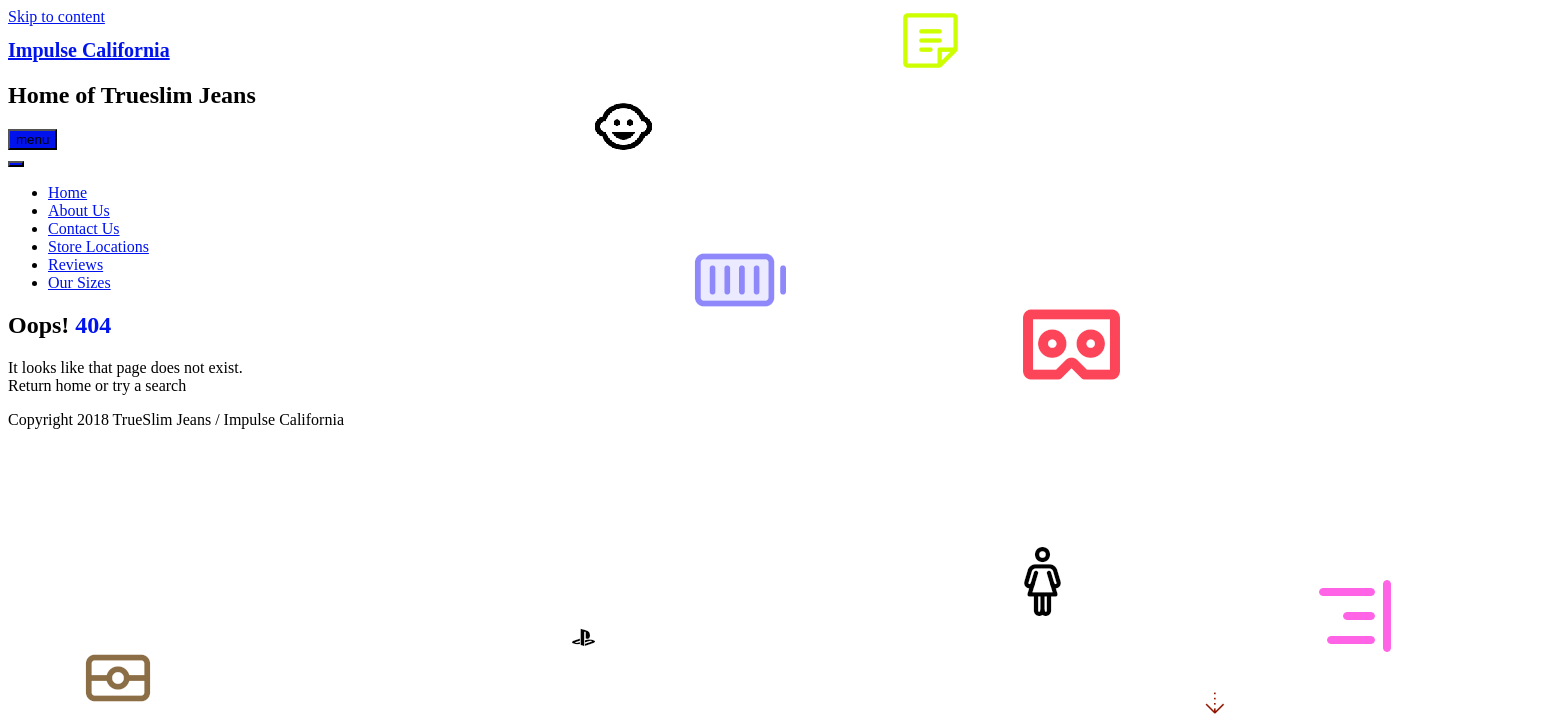 The image size is (1556, 720). I want to click on access child-friendly or parental control settings, so click(623, 126).